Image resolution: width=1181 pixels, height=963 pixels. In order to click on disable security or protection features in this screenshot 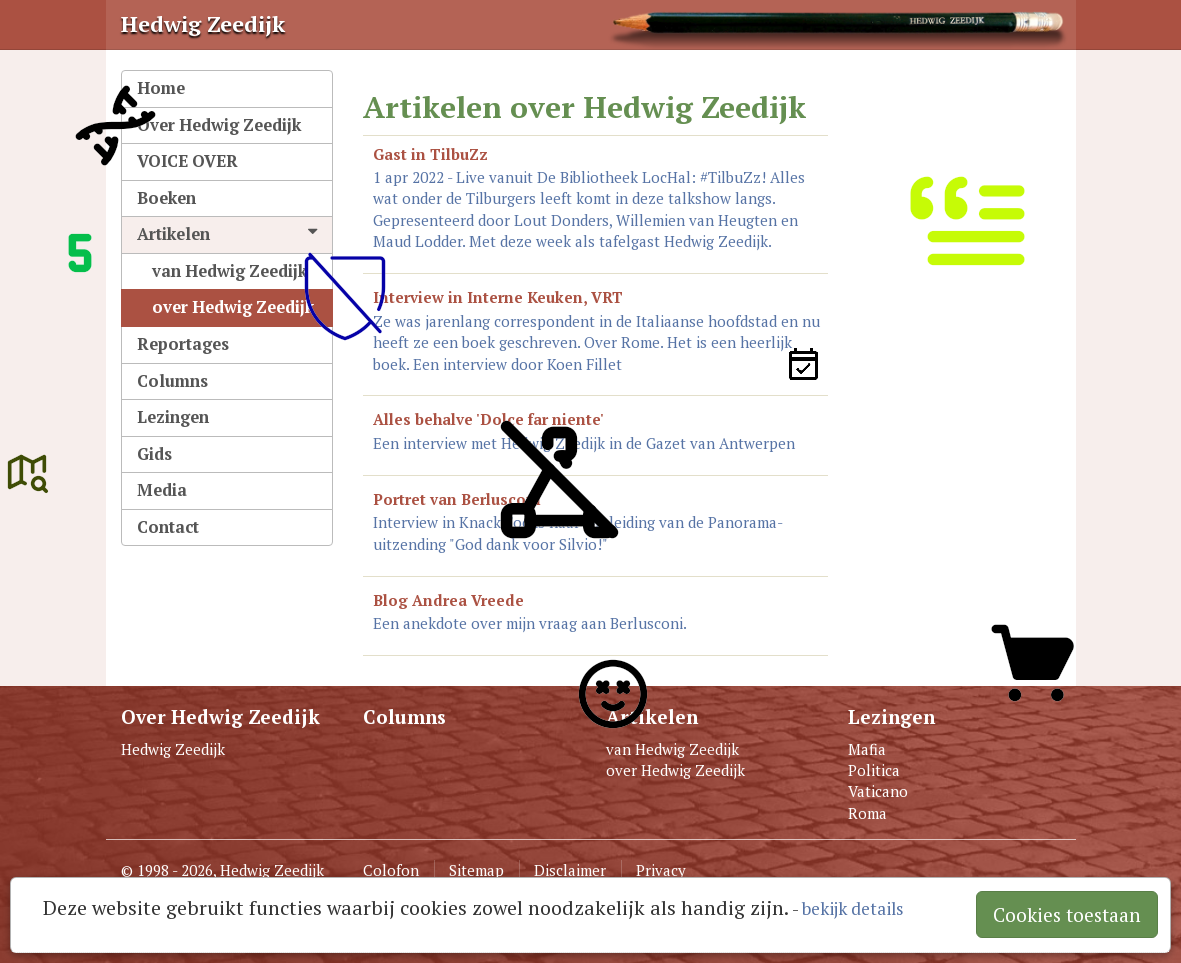, I will do `click(345, 293)`.